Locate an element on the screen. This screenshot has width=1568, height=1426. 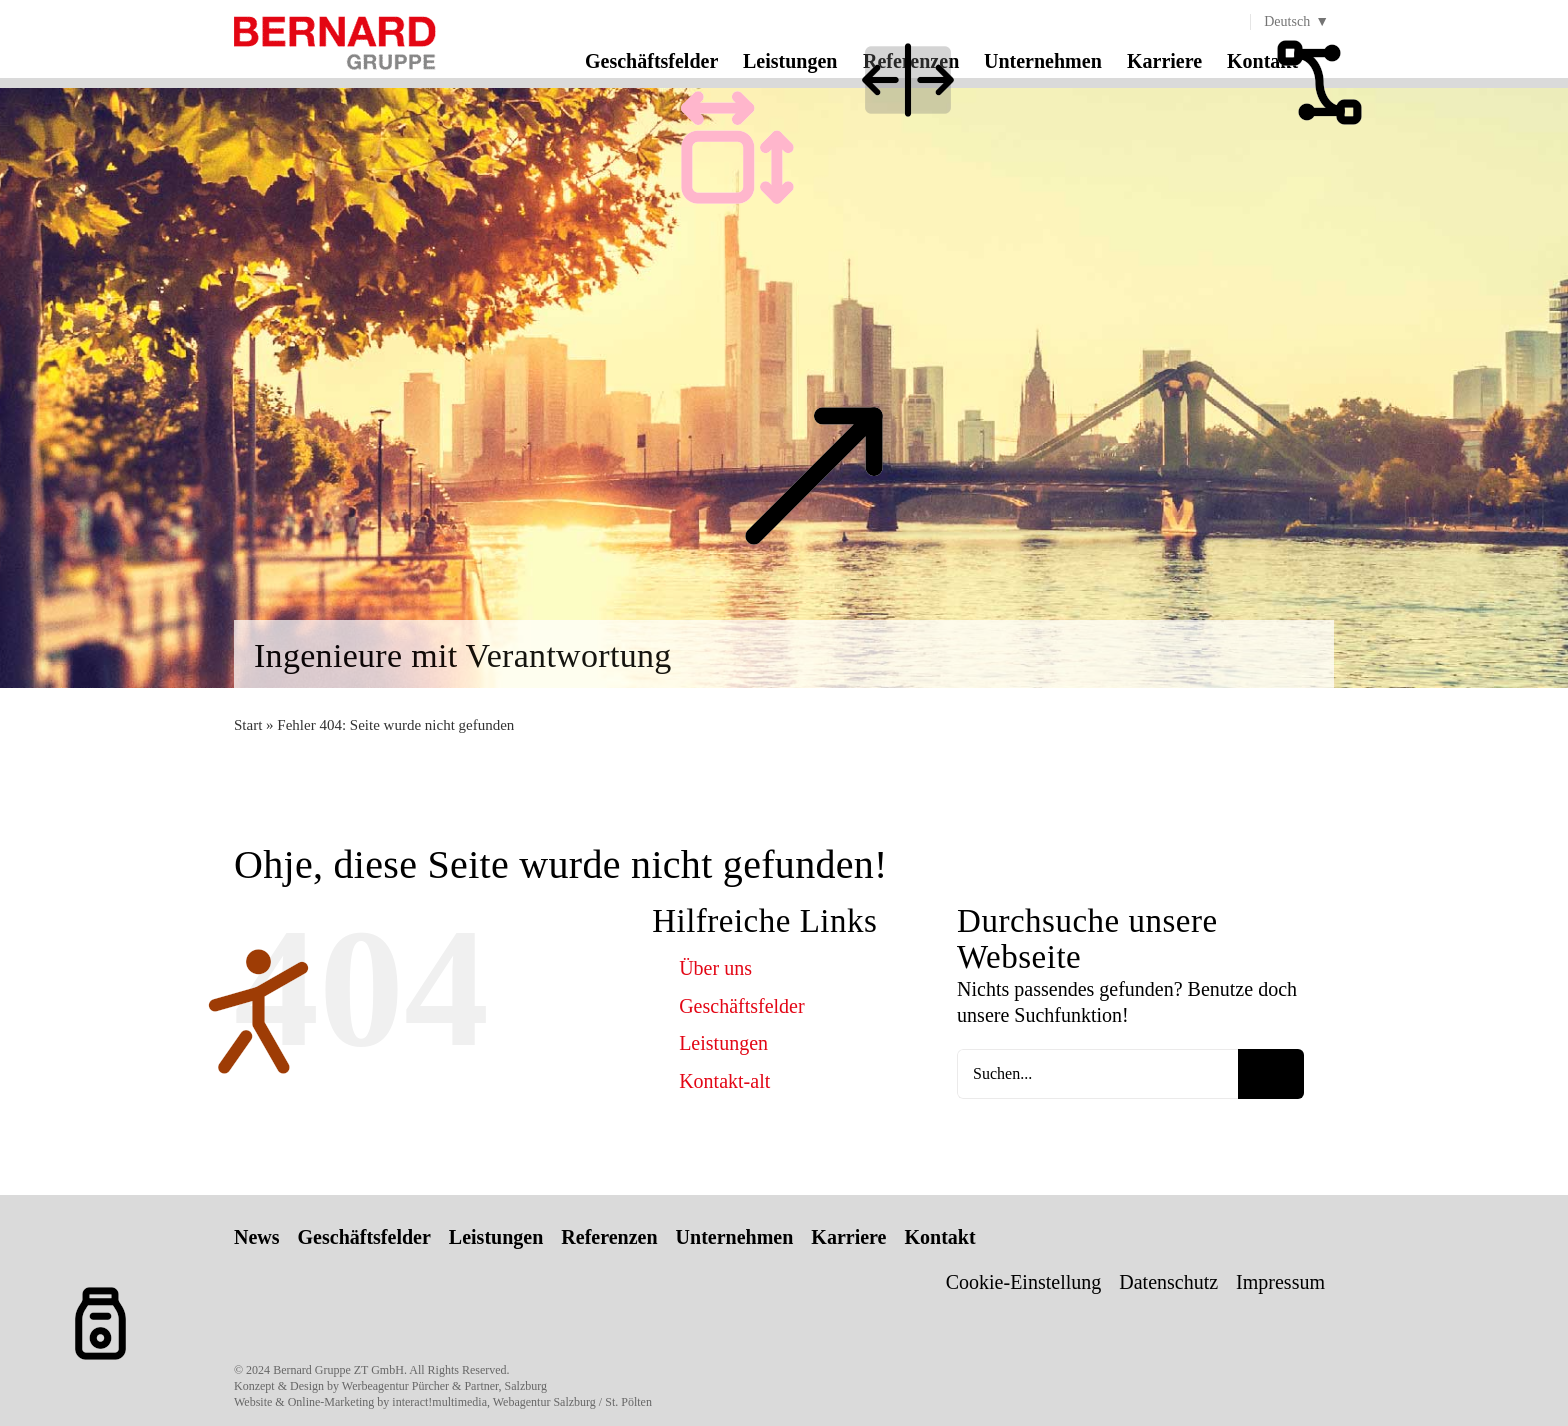
edit bezier curve handles is located at coordinates (1319, 82).